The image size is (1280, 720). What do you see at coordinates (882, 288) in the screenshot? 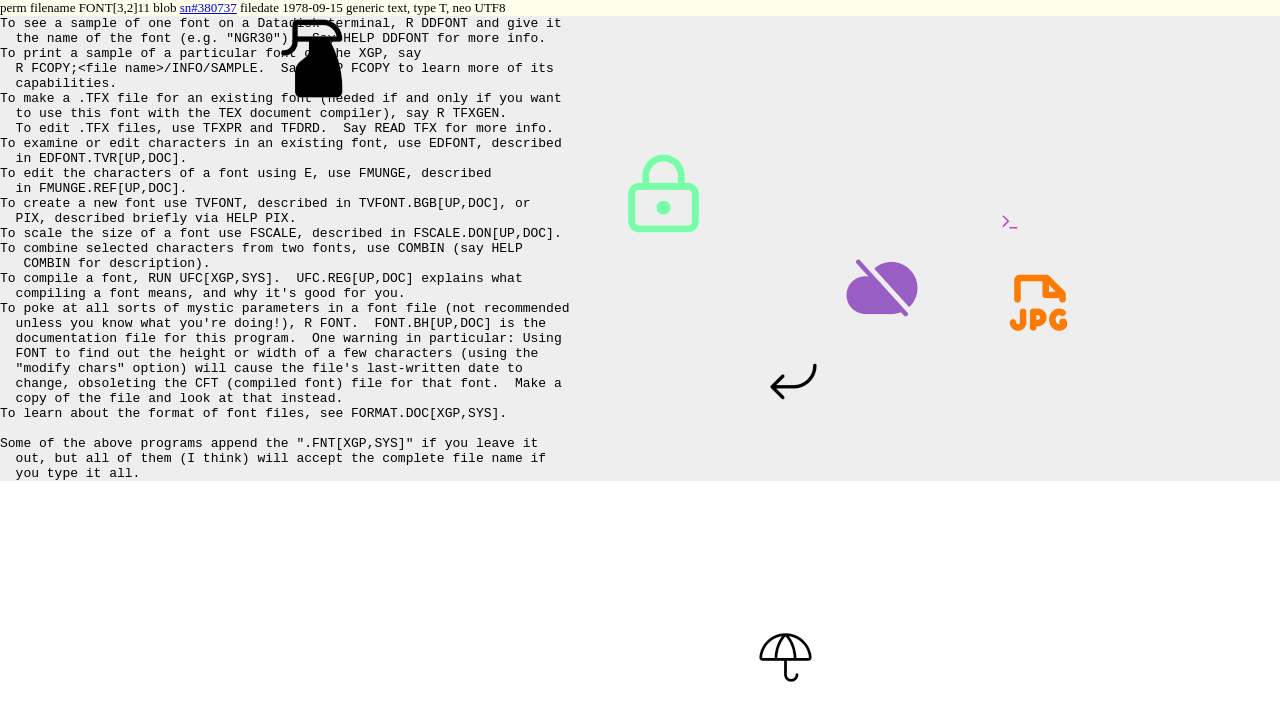
I see `indicates no cloud connection or offline status` at bounding box center [882, 288].